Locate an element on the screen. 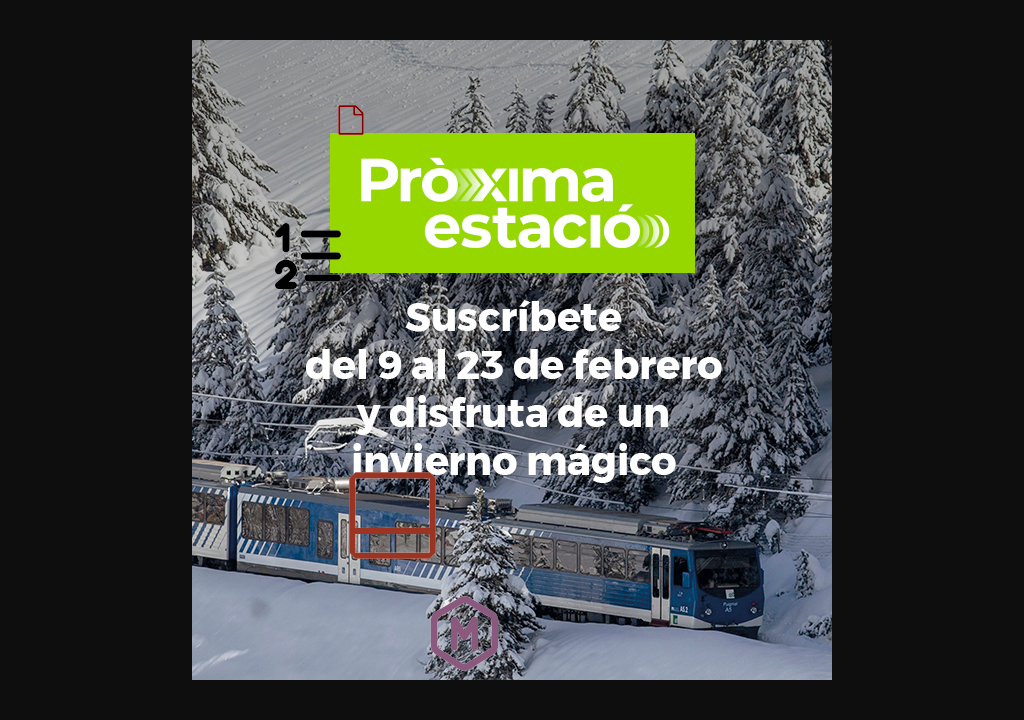 This screenshot has height=720, width=1024. hide the bottom panel is located at coordinates (392, 515).